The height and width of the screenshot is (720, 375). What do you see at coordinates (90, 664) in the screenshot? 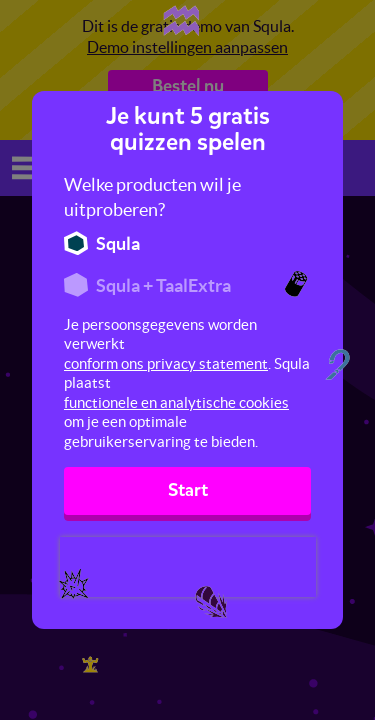
I see `summon or activate ifrit character` at bounding box center [90, 664].